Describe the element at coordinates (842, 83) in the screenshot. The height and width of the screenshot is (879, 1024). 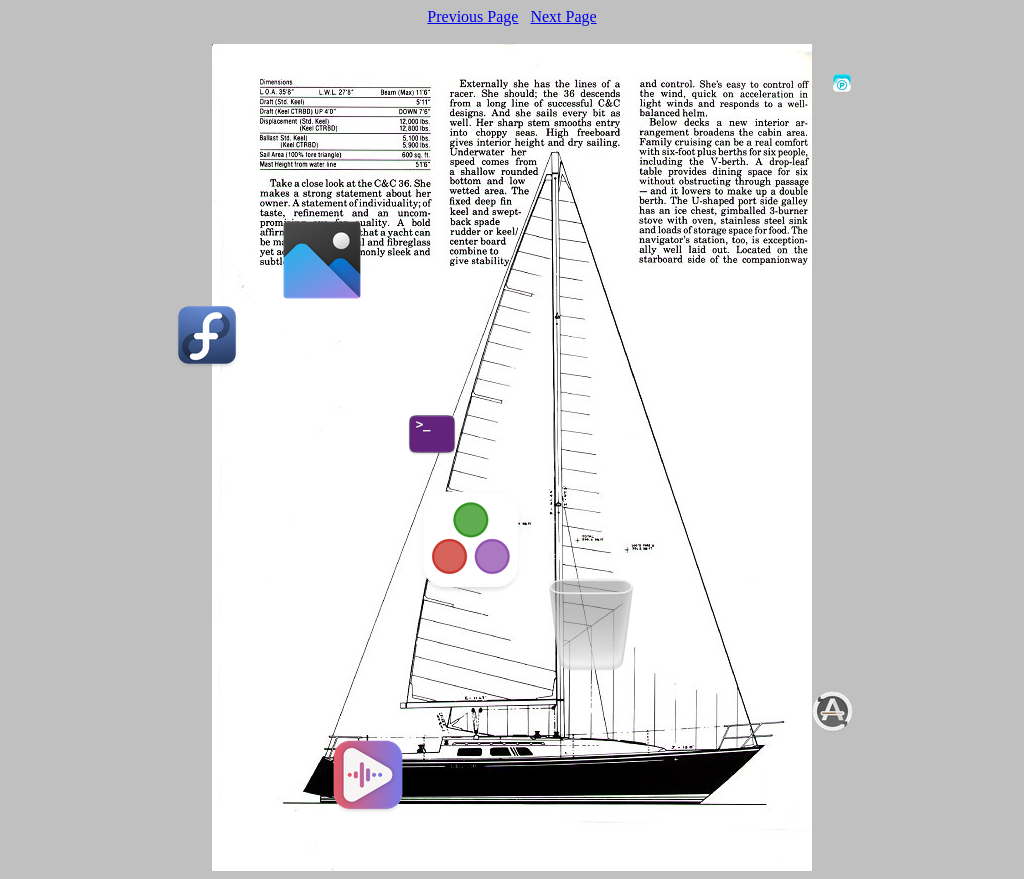
I see `open pCloud cloud storage app` at that location.